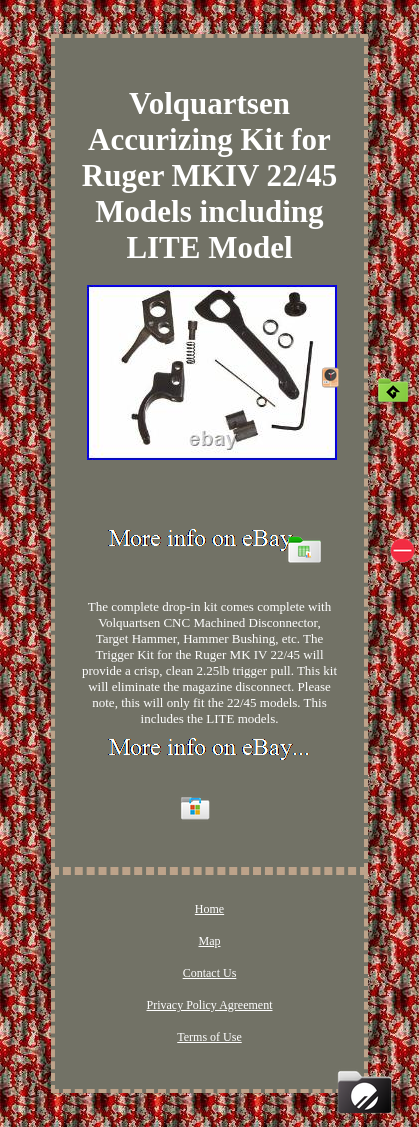 The height and width of the screenshot is (1127, 419). What do you see at coordinates (393, 391) in the screenshot?
I see `open game maker studio project folder` at bounding box center [393, 391].